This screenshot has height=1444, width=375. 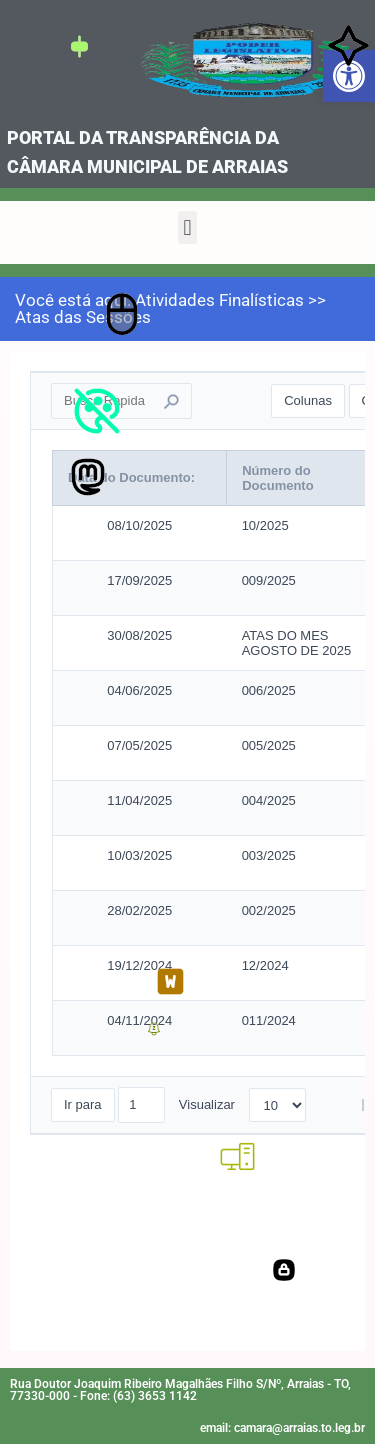 I want to click on mouse input device settings, so click(x=122, y=314).